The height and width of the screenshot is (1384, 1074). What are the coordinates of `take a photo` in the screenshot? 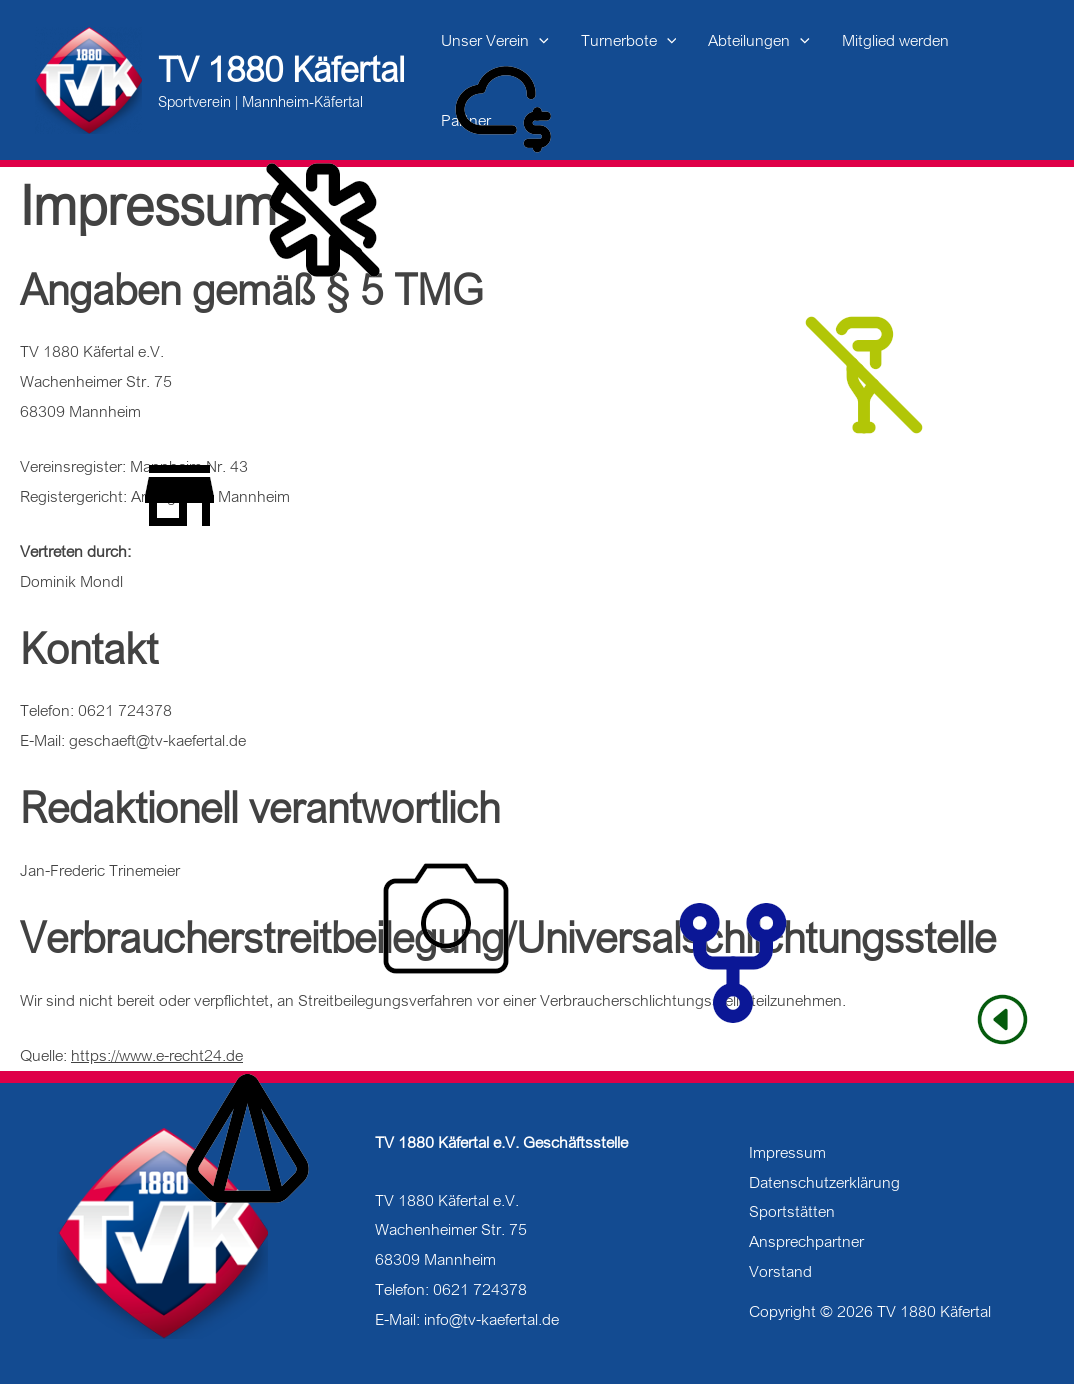 It's located at (446, 921).